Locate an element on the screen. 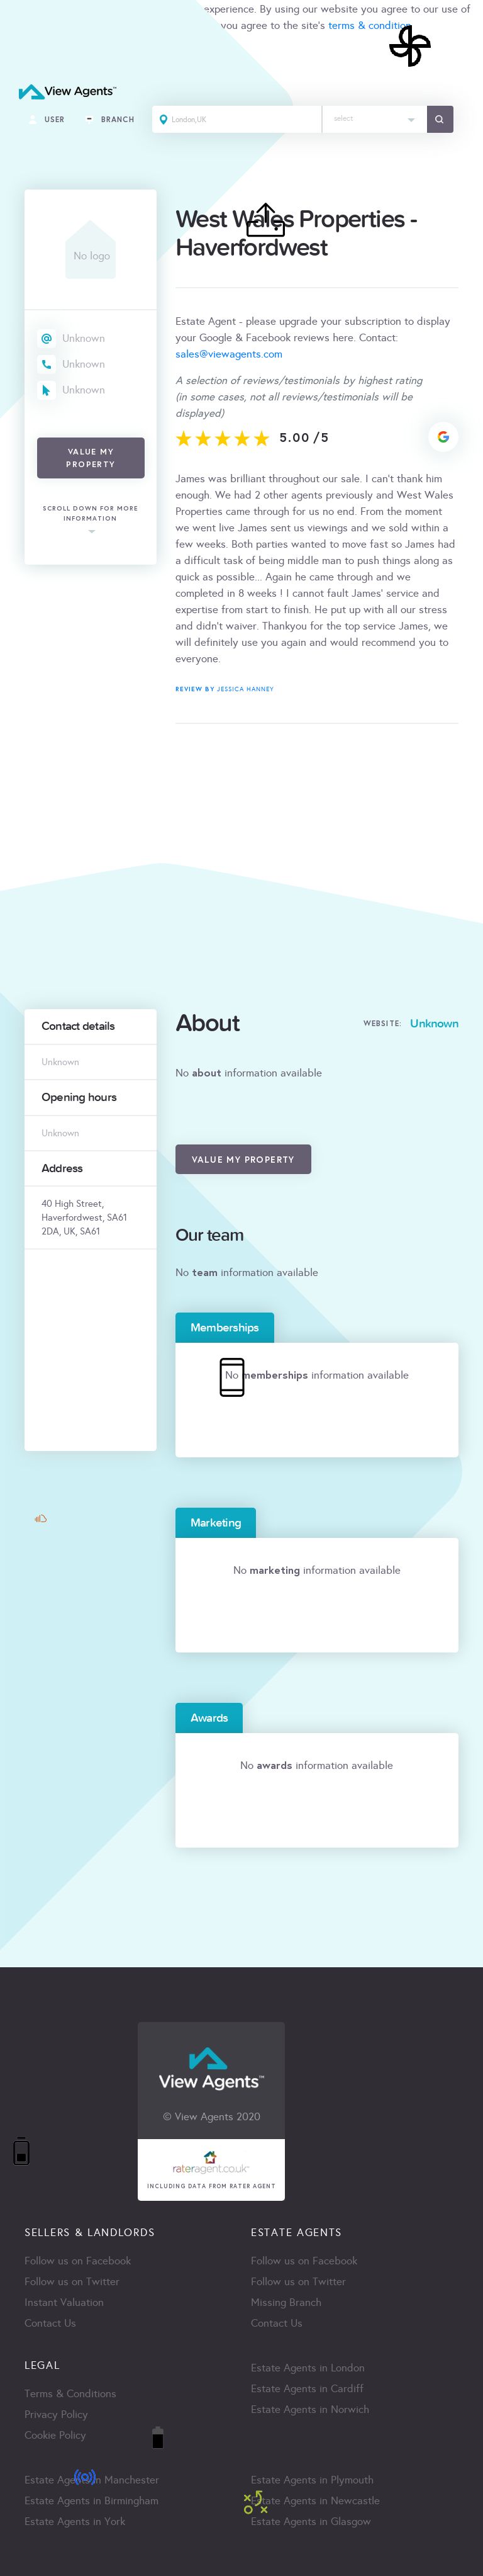 This screenshot has width=483, height=2576. access toys or games category is located at coordinates (410, 46).